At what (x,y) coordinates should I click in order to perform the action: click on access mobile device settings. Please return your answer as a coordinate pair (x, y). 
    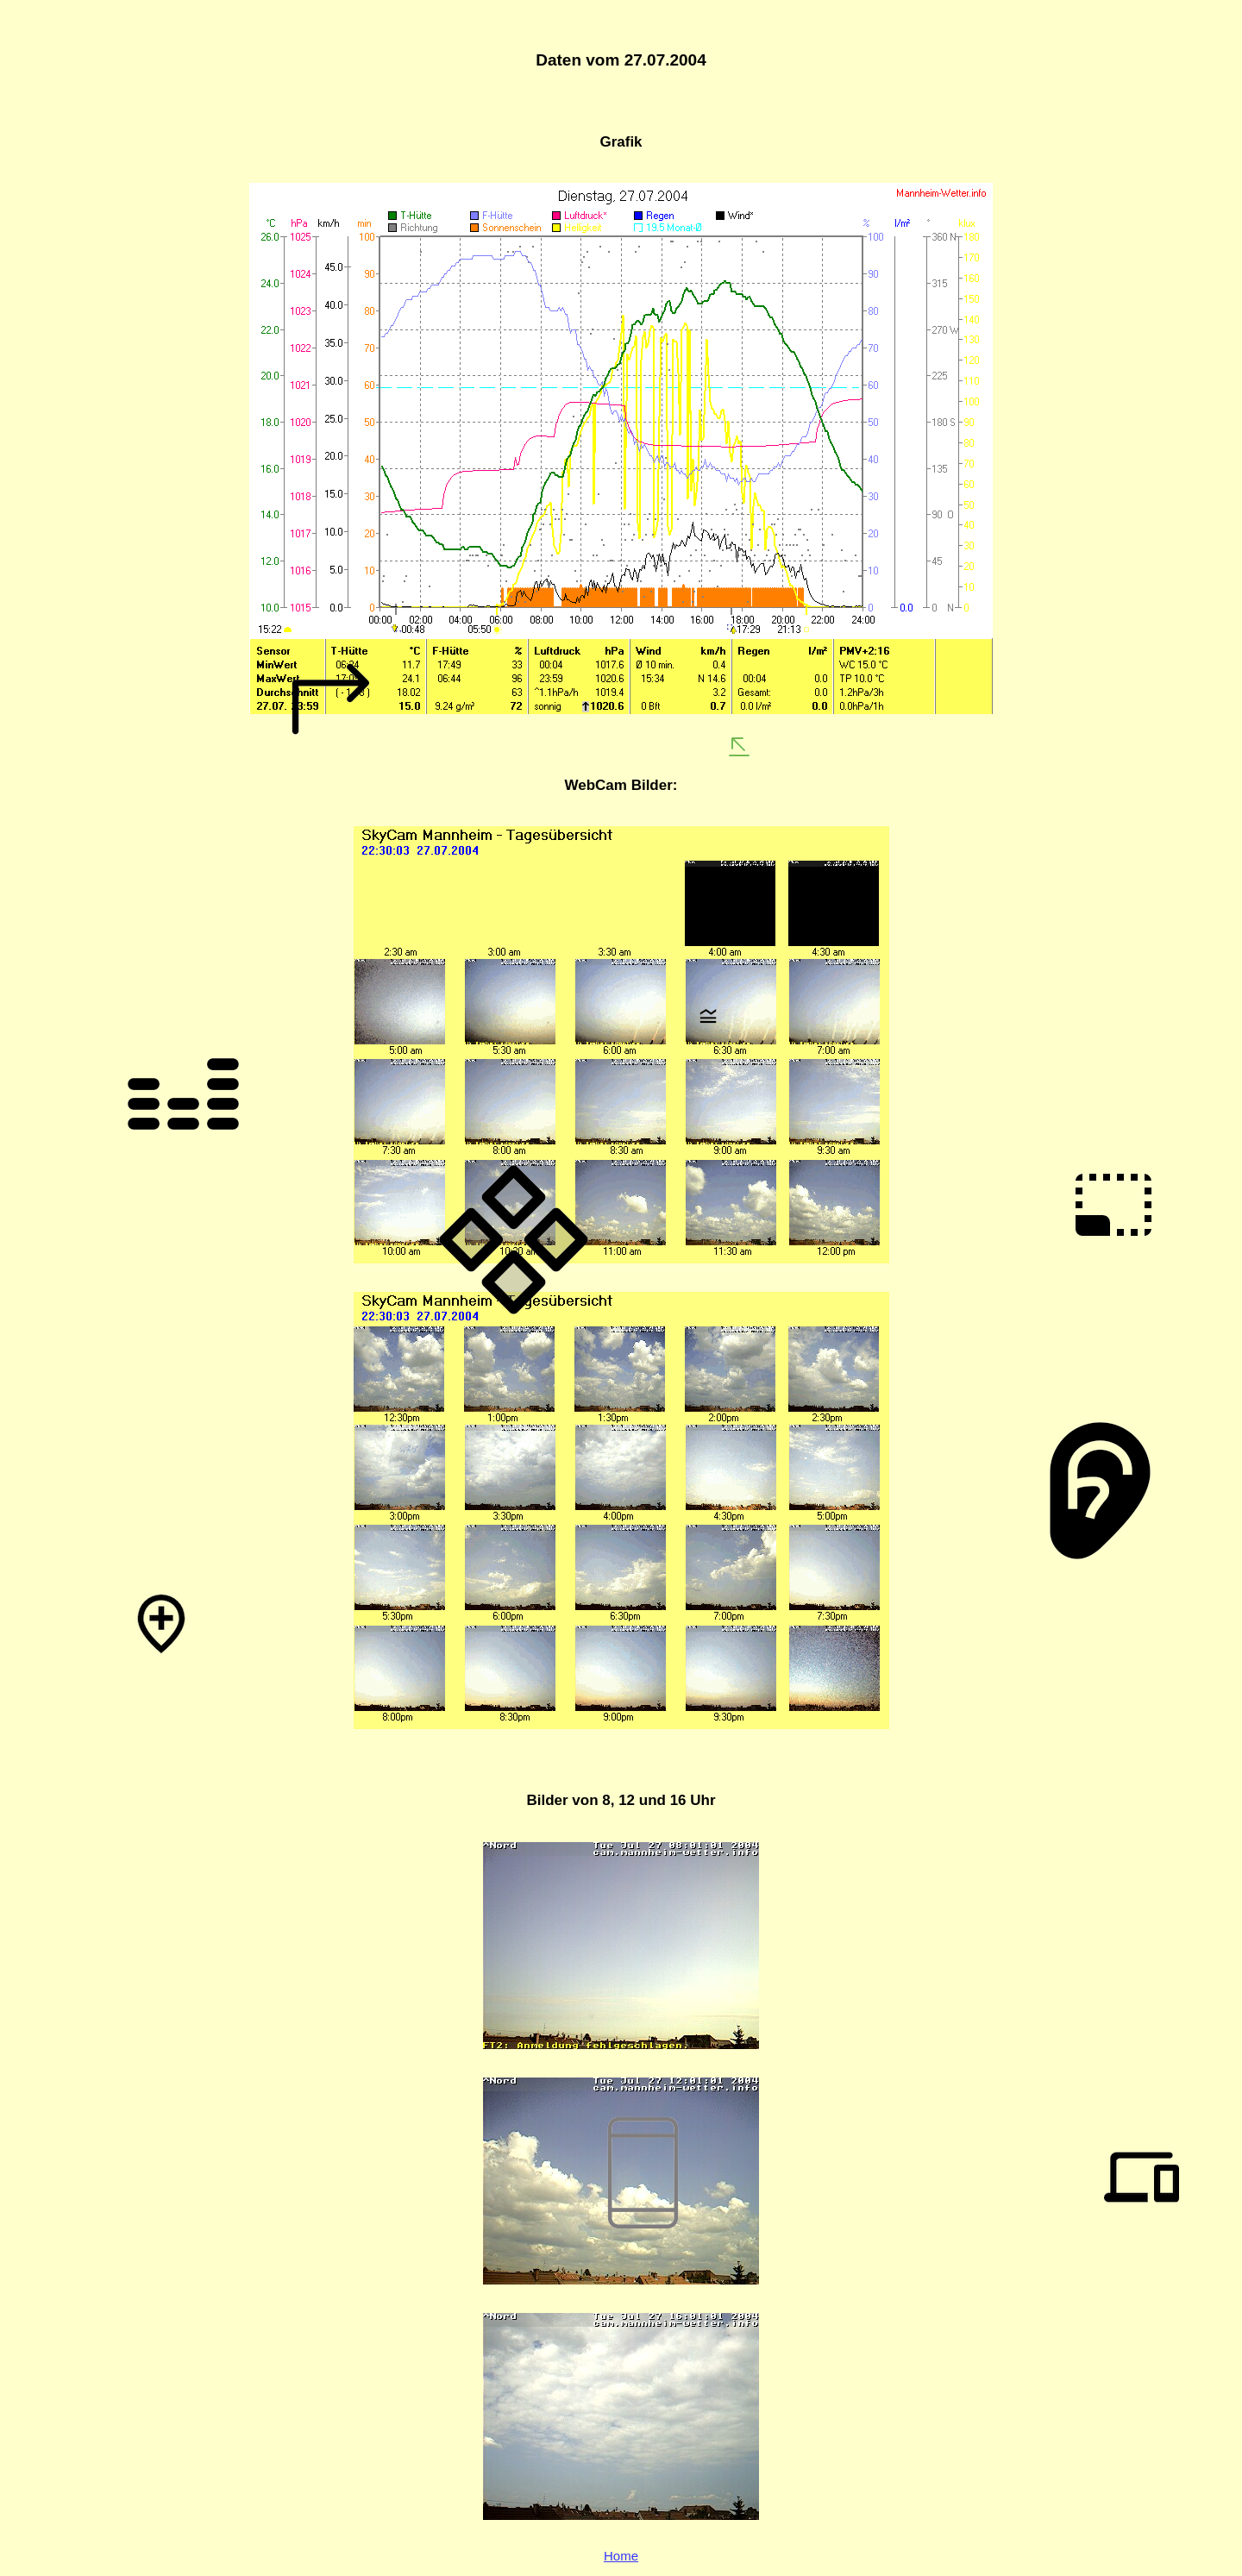
    Looking at the image, I should click on (643, 2172).